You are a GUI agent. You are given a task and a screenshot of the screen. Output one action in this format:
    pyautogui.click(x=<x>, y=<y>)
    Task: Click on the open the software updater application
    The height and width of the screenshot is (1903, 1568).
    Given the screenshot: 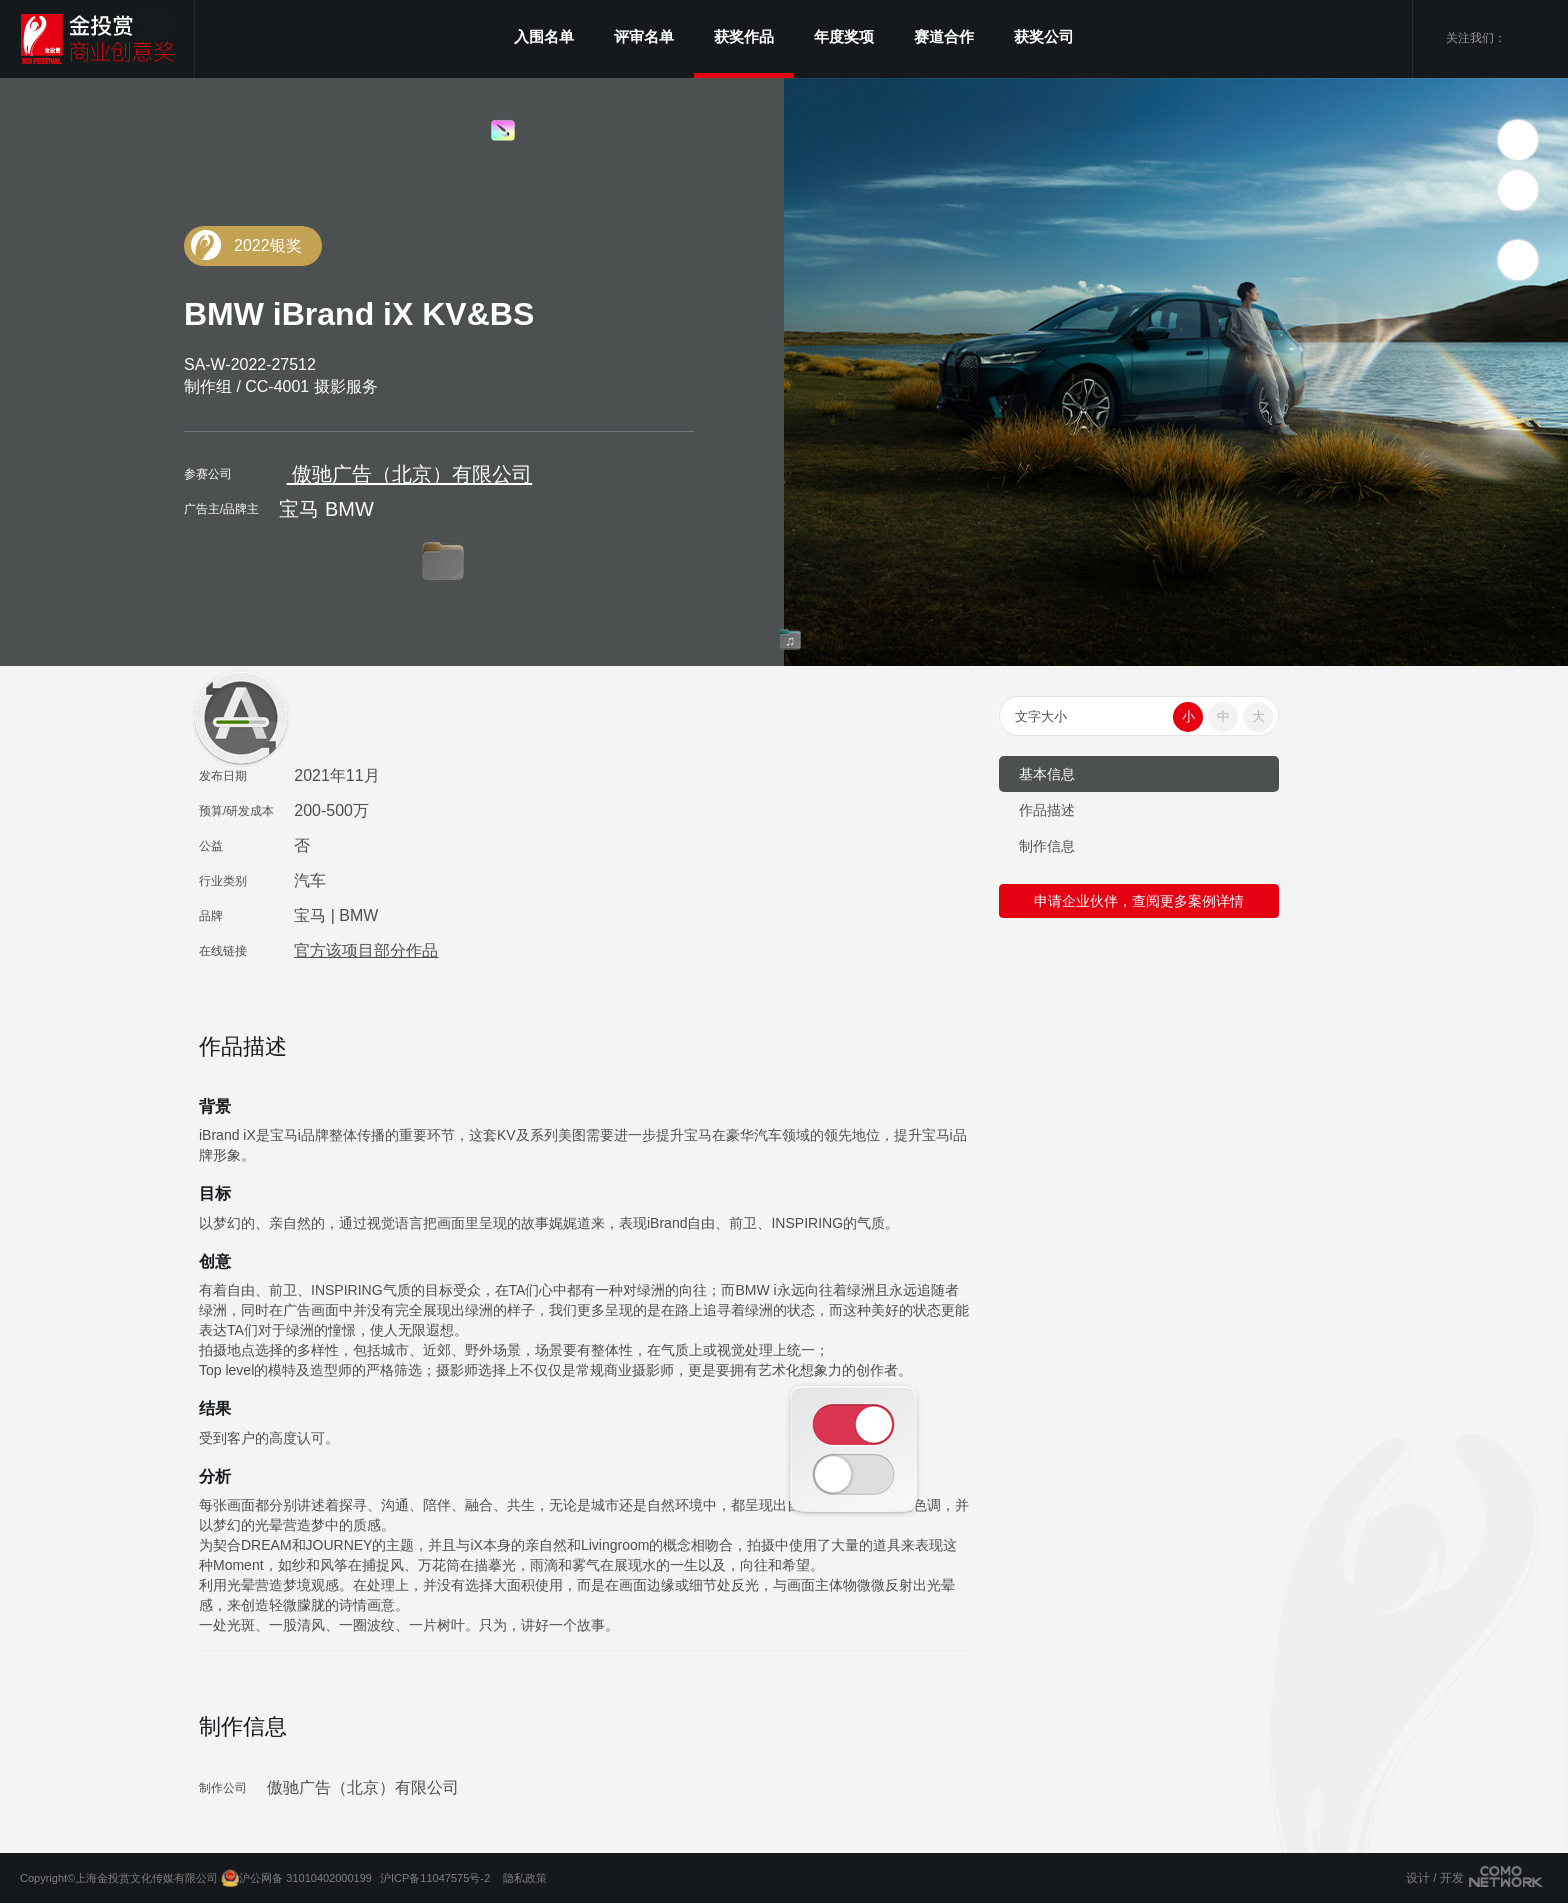 What is the action you would take?
    pyautogui.click(x=241, y=718)
    